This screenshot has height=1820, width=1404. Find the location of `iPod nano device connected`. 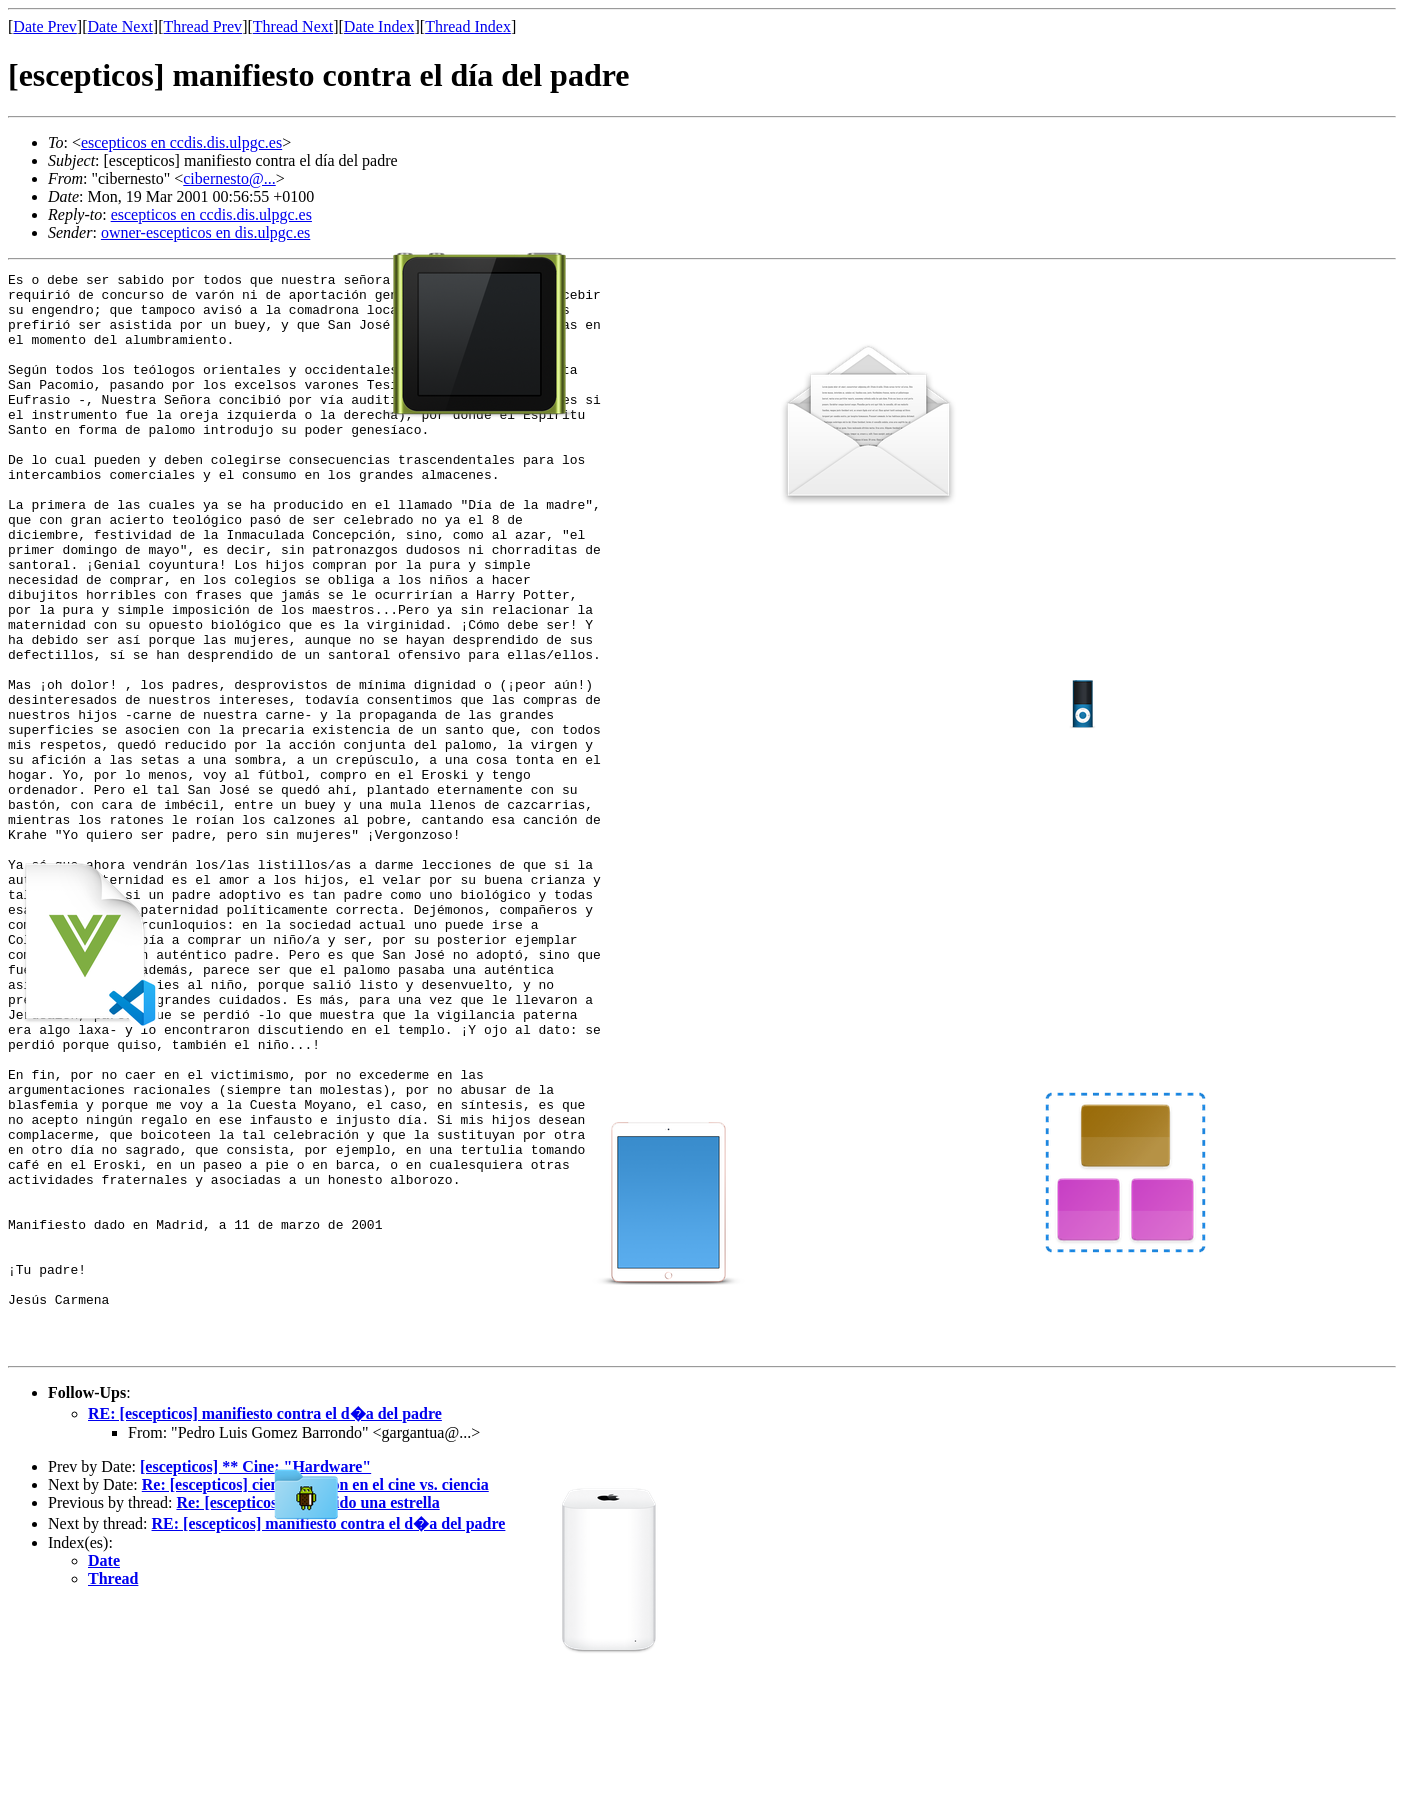

iPod nano device connected is located at coordinates (1082, 704).